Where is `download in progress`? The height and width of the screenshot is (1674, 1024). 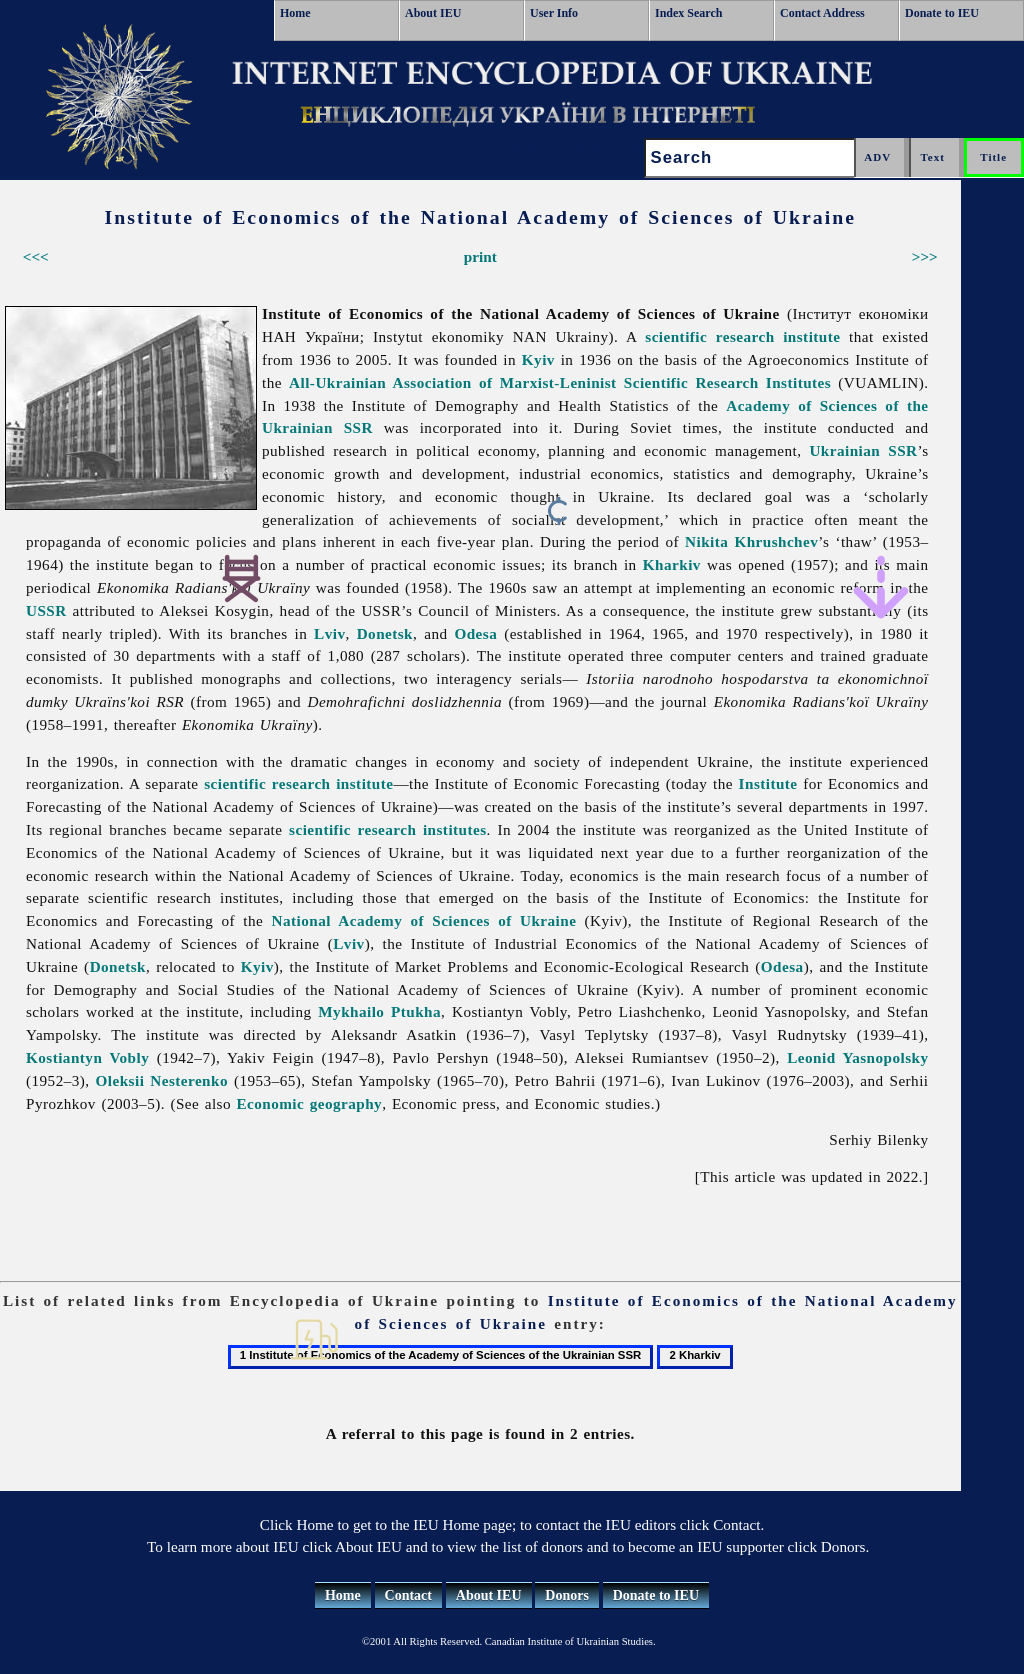 download in progress is located at coordinates (881, 587).